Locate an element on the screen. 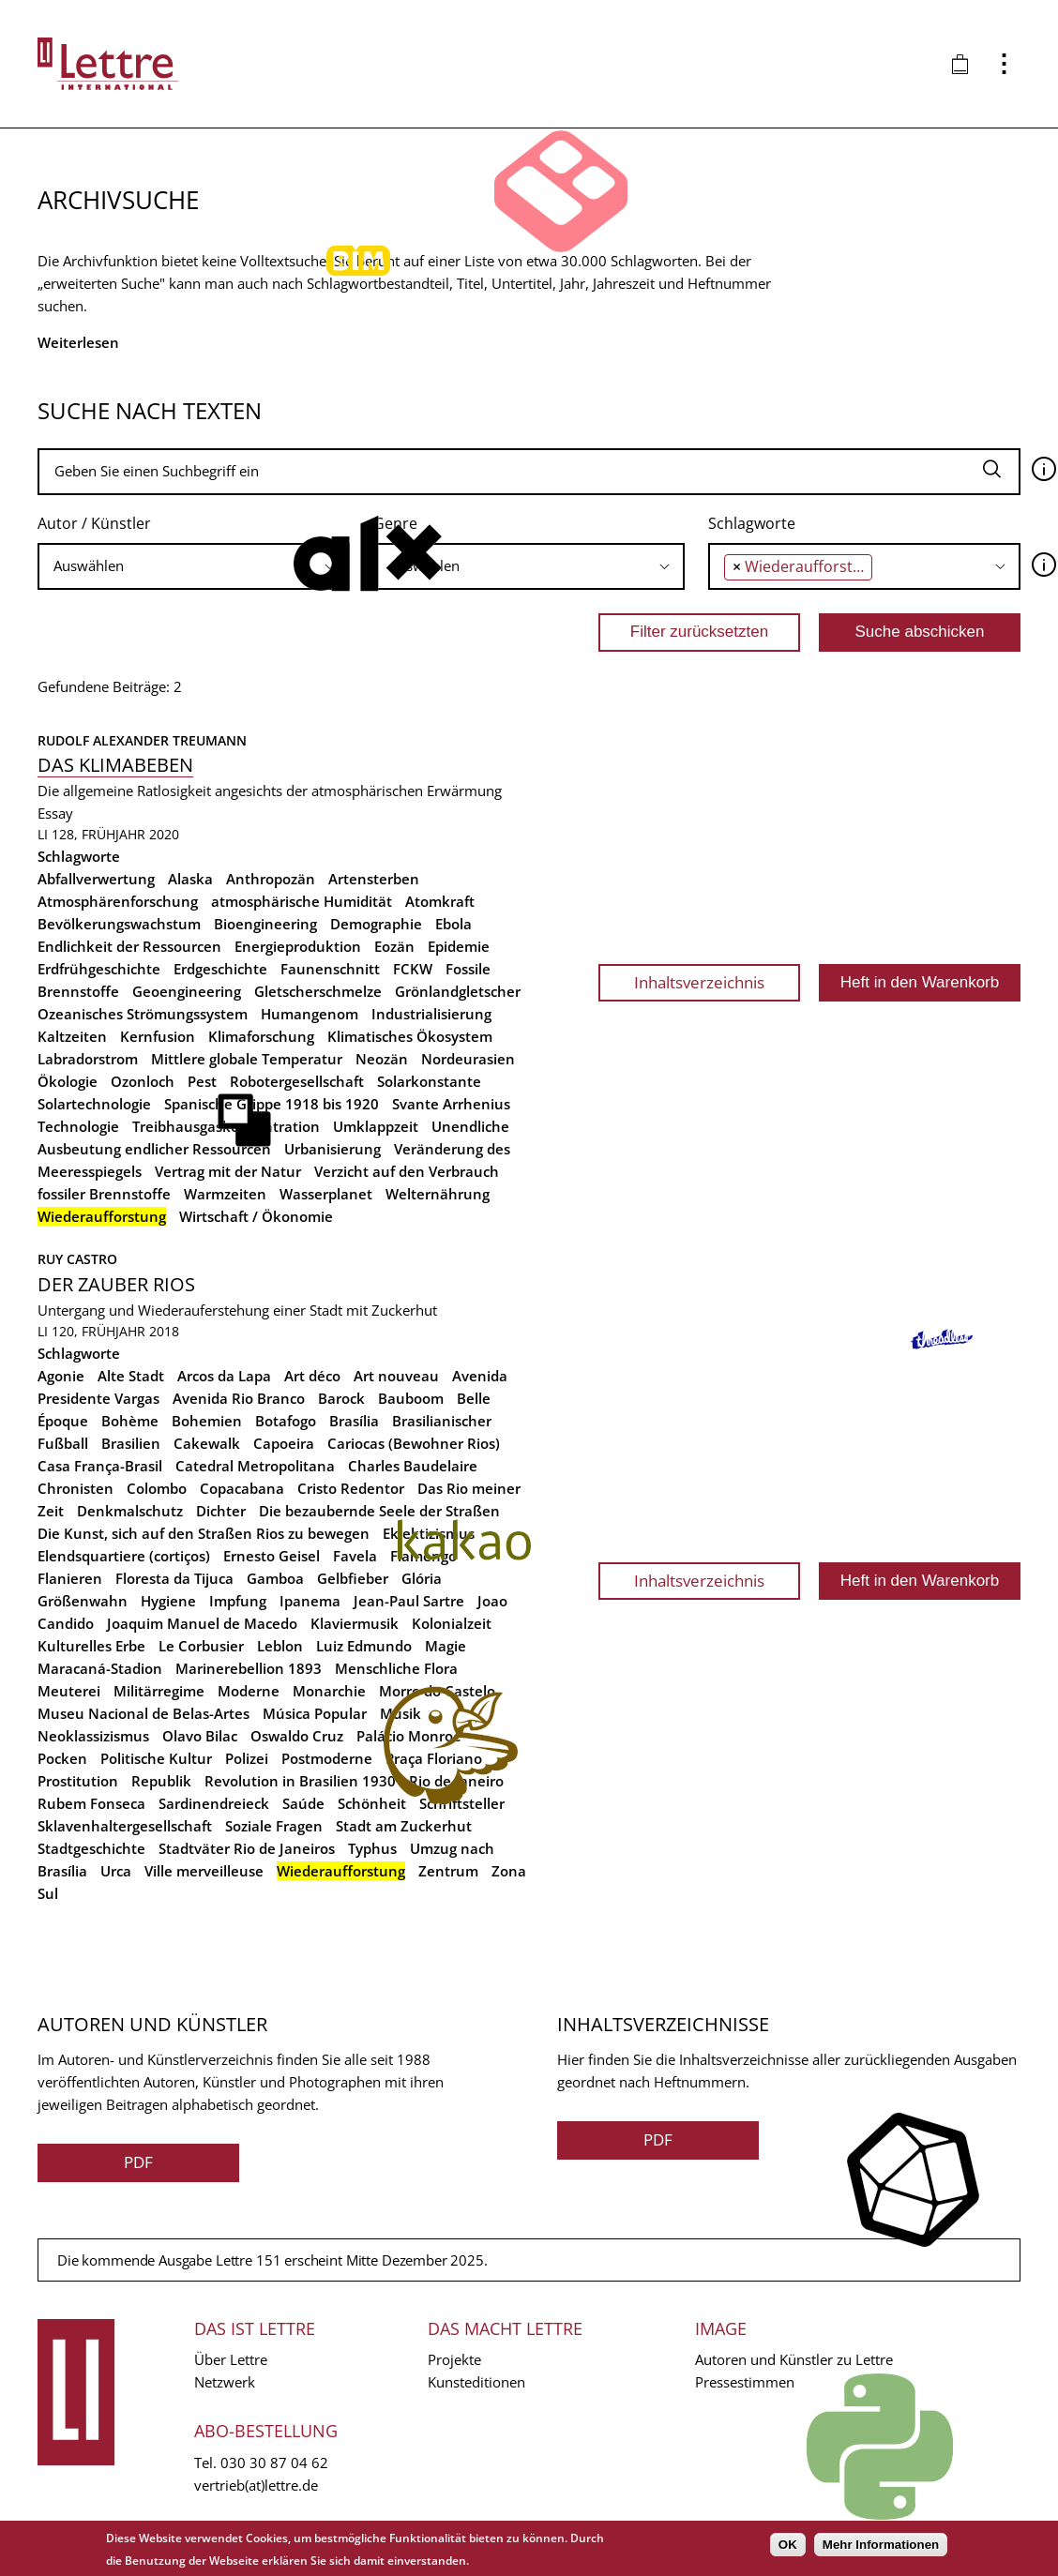 The height and width of the screenshot is (2576, 1058). bring selected object forward one layer is located at coordinates (244, 1120).